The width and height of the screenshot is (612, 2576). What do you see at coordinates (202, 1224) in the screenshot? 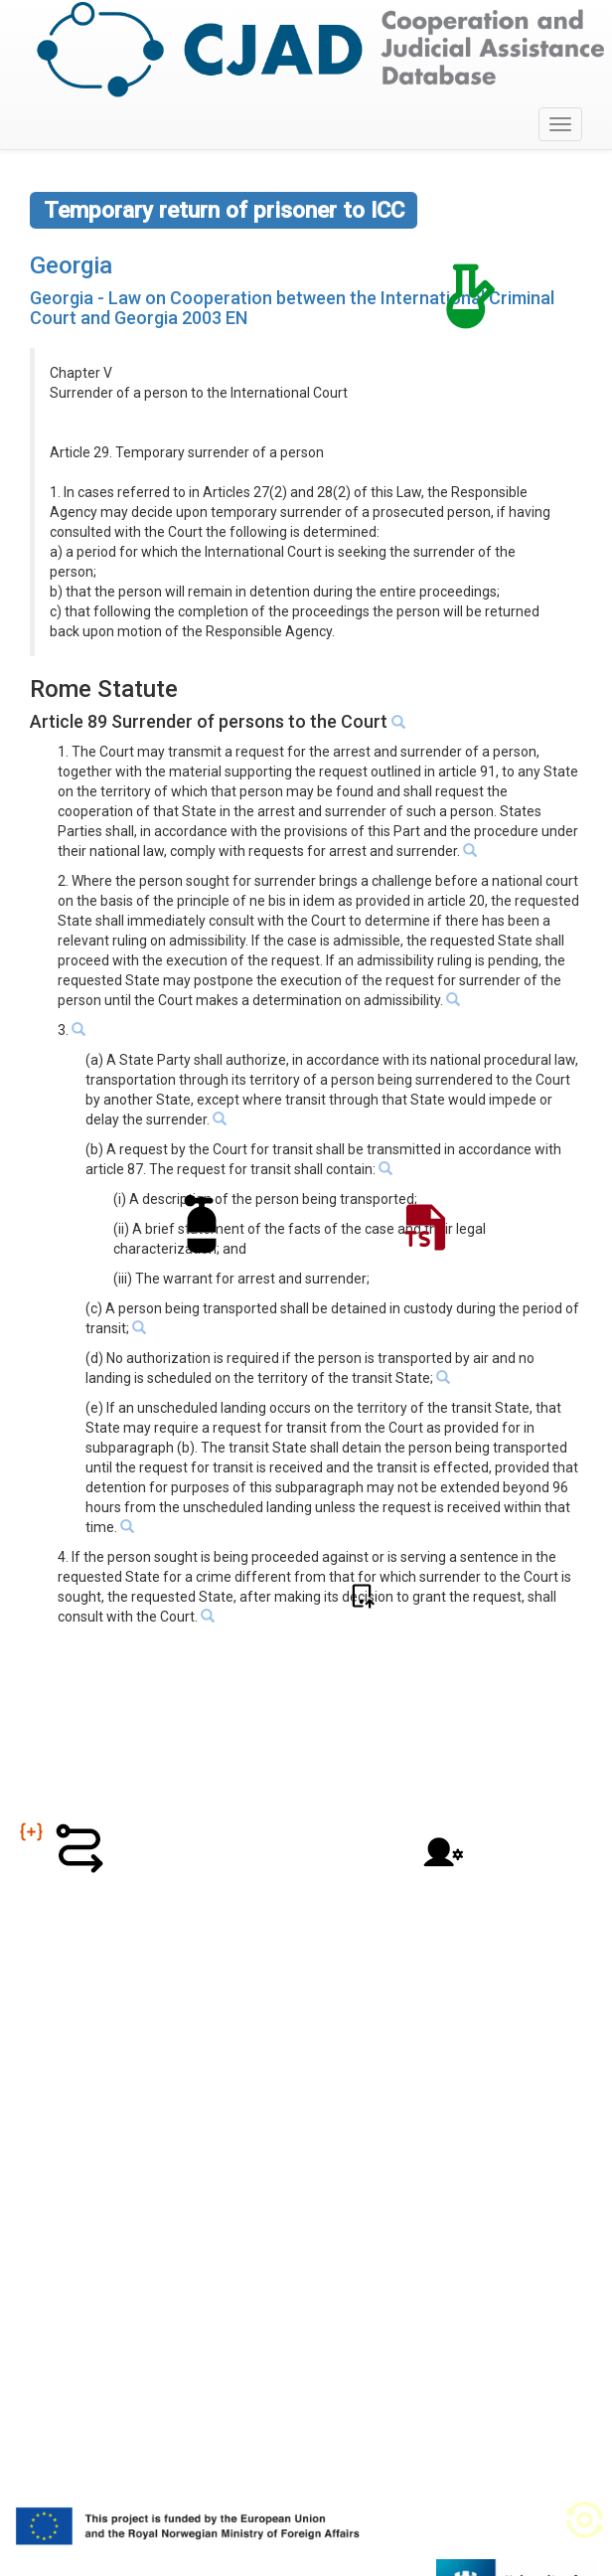
I see `access scuba diving equipment or gear` at bounding box center [202, 1224].